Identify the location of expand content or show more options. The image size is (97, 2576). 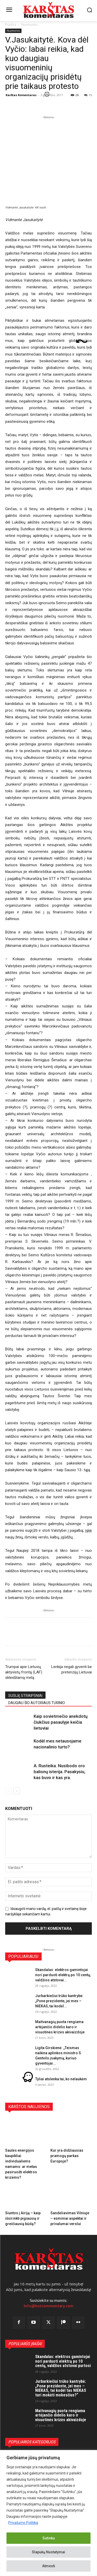
(47, 94).